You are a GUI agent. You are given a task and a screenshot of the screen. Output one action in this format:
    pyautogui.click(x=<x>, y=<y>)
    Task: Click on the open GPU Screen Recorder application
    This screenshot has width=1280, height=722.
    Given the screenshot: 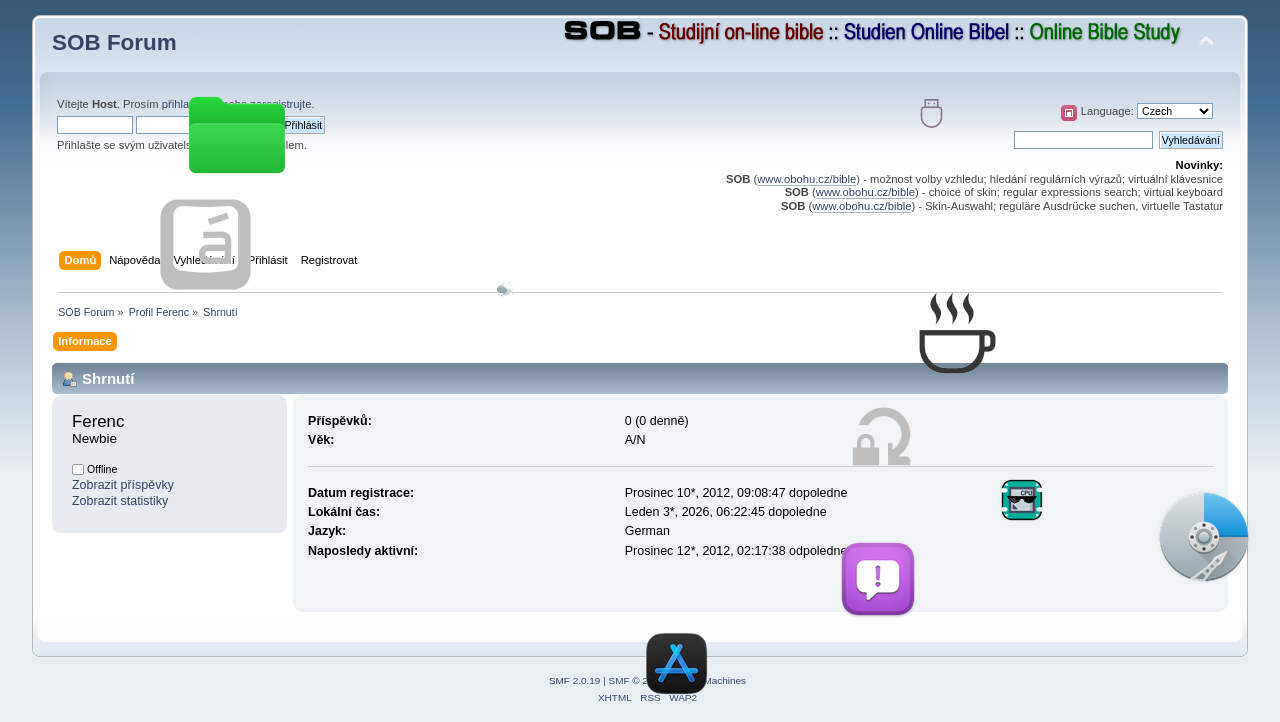 What is the action you would take?
    pyautogui.click(x=1022, y=500)
    